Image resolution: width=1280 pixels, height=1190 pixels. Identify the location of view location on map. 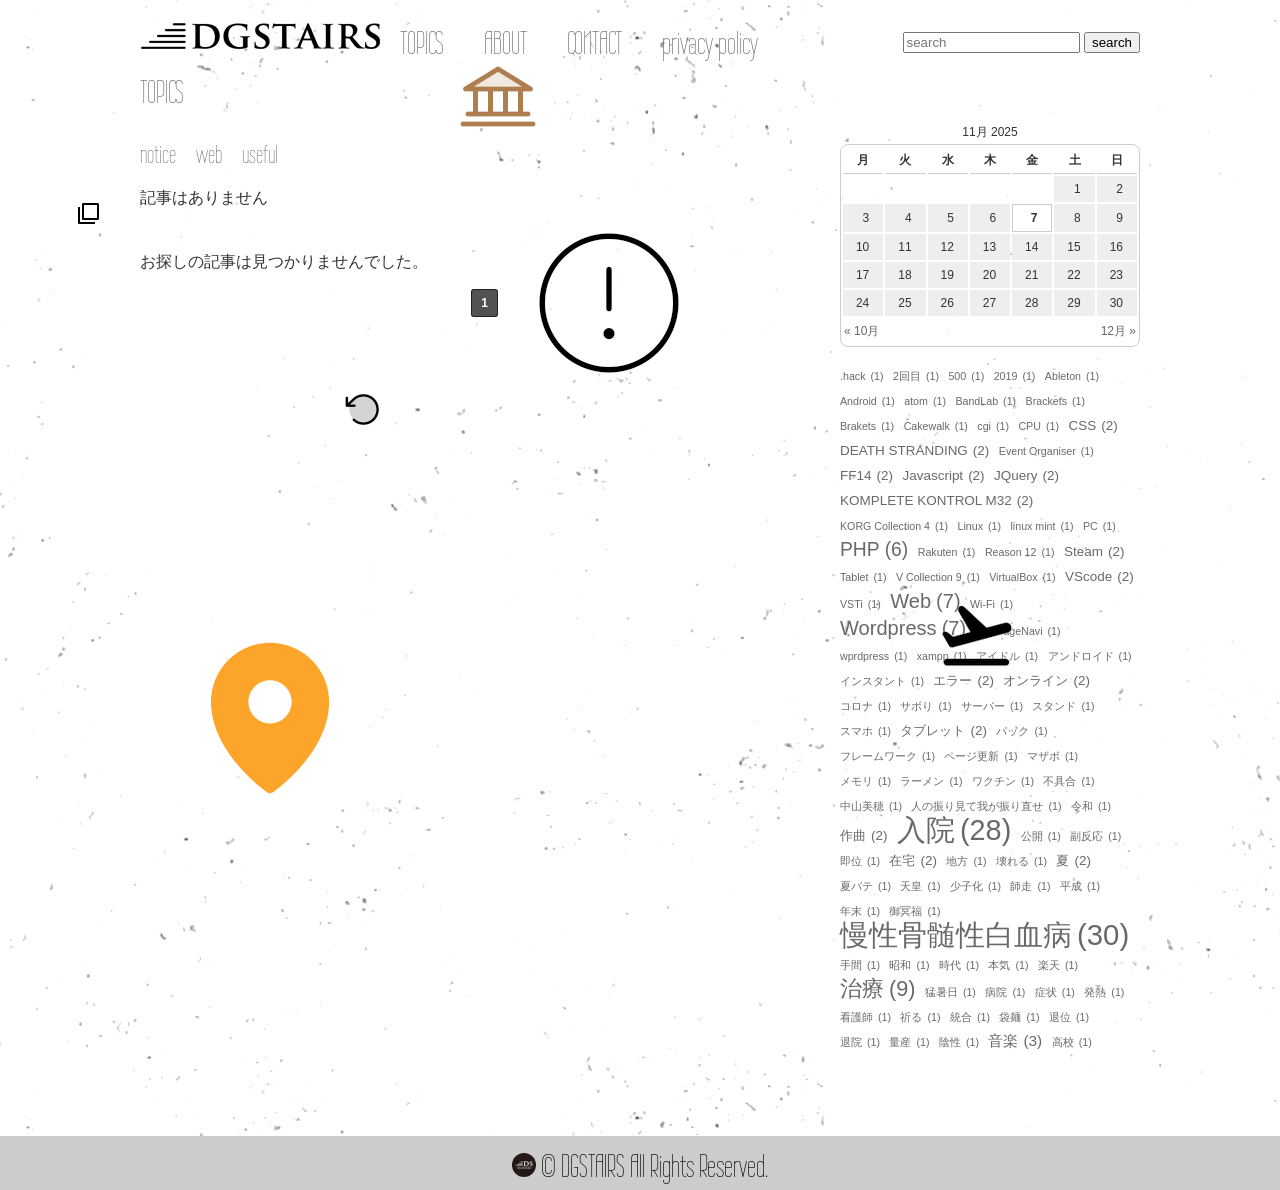
(270, 718).